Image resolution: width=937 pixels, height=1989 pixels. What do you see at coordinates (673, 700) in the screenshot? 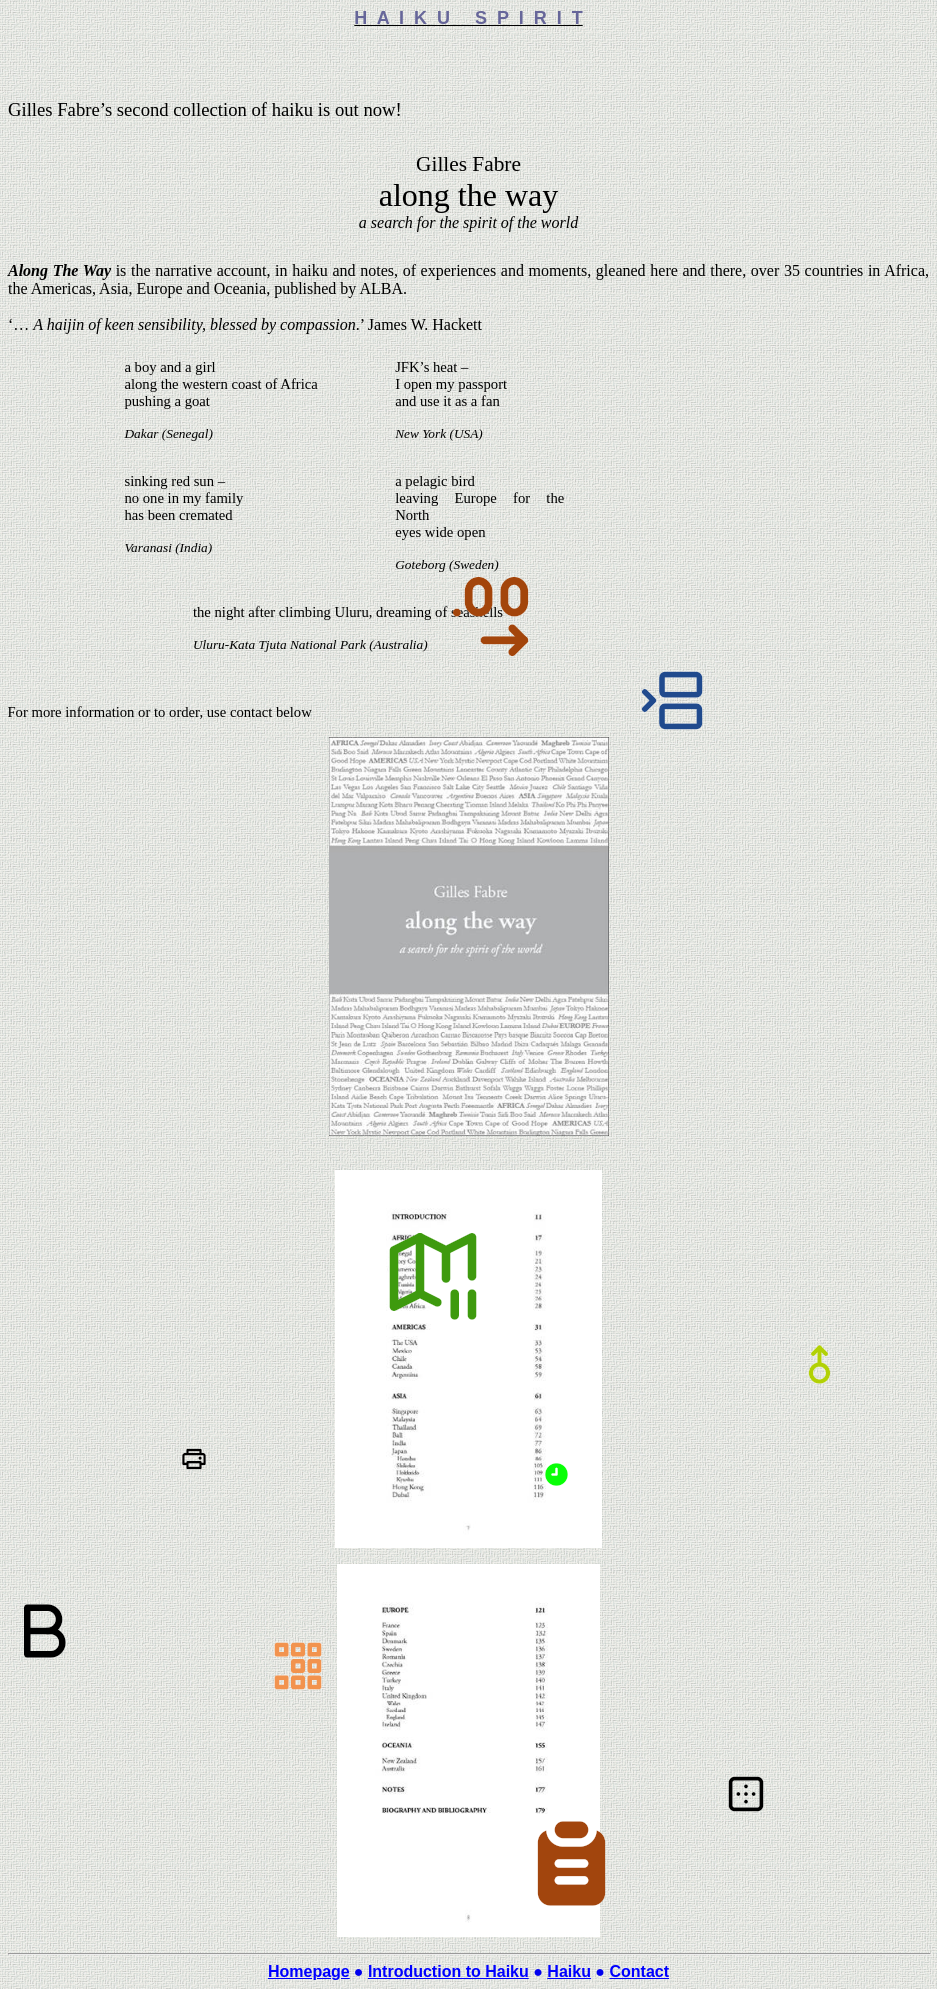
I see `insert element at the beginning of a list` at bounding box center [673, 700].